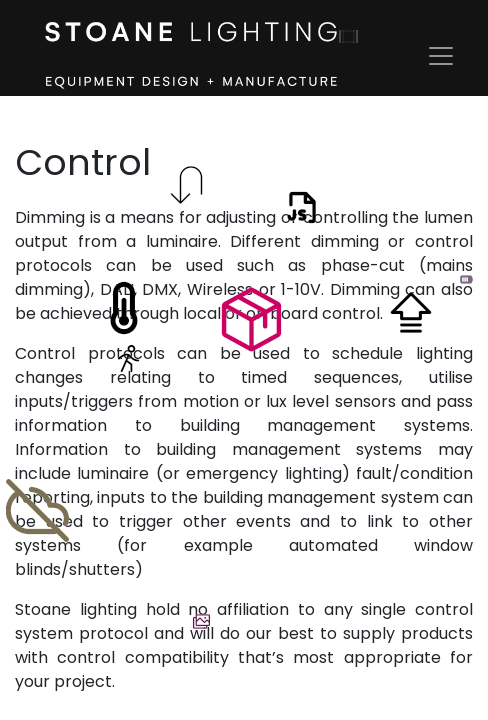 The image size is (488, 720). What do you see at coordinates (128, 358) in the screenshot?
I see `indicates walking directions or pedestrian mode` at bounding box center [128, 358].